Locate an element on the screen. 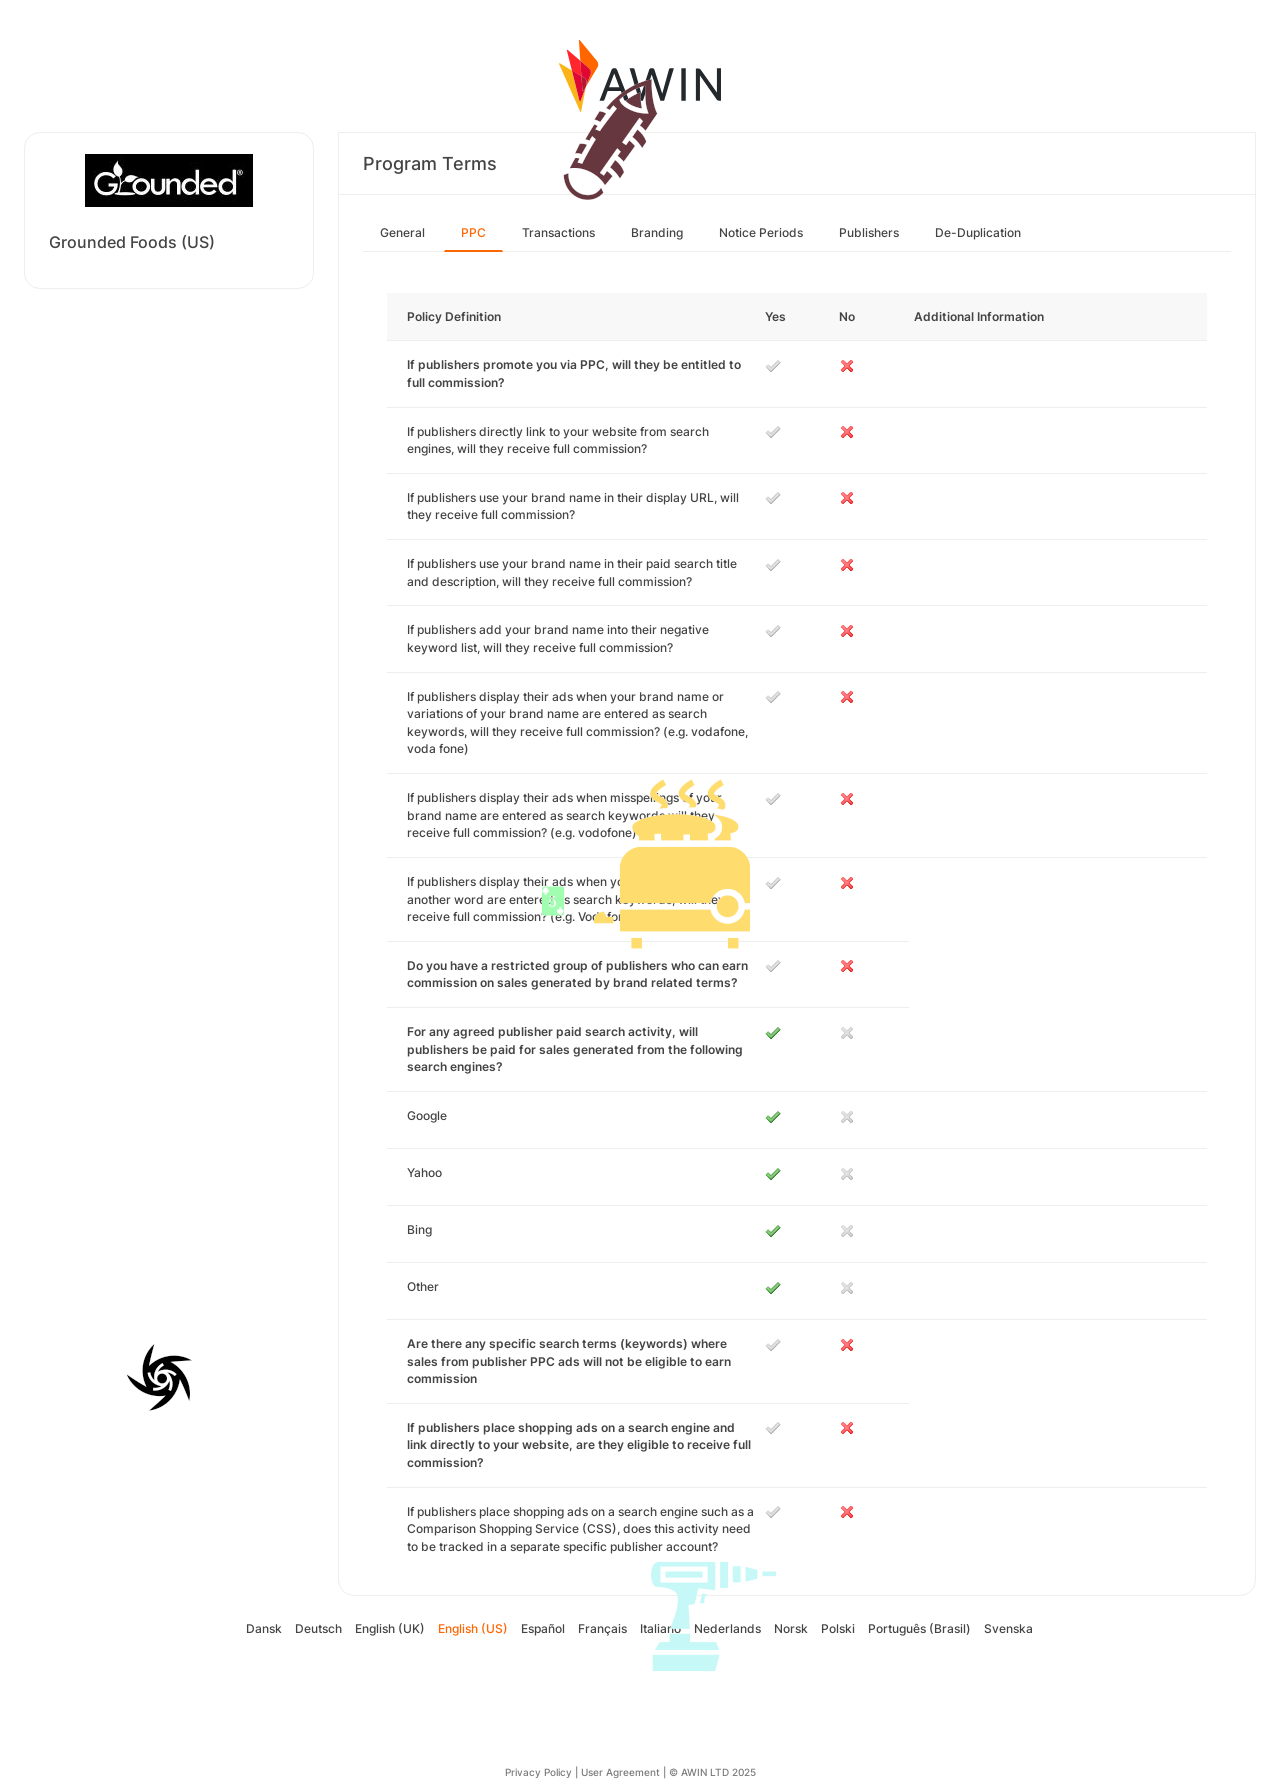 Image resolution: width=1280 pixels, height=1792 pixels. equip arm armor or bracer item is located at coordinates (610, 139).